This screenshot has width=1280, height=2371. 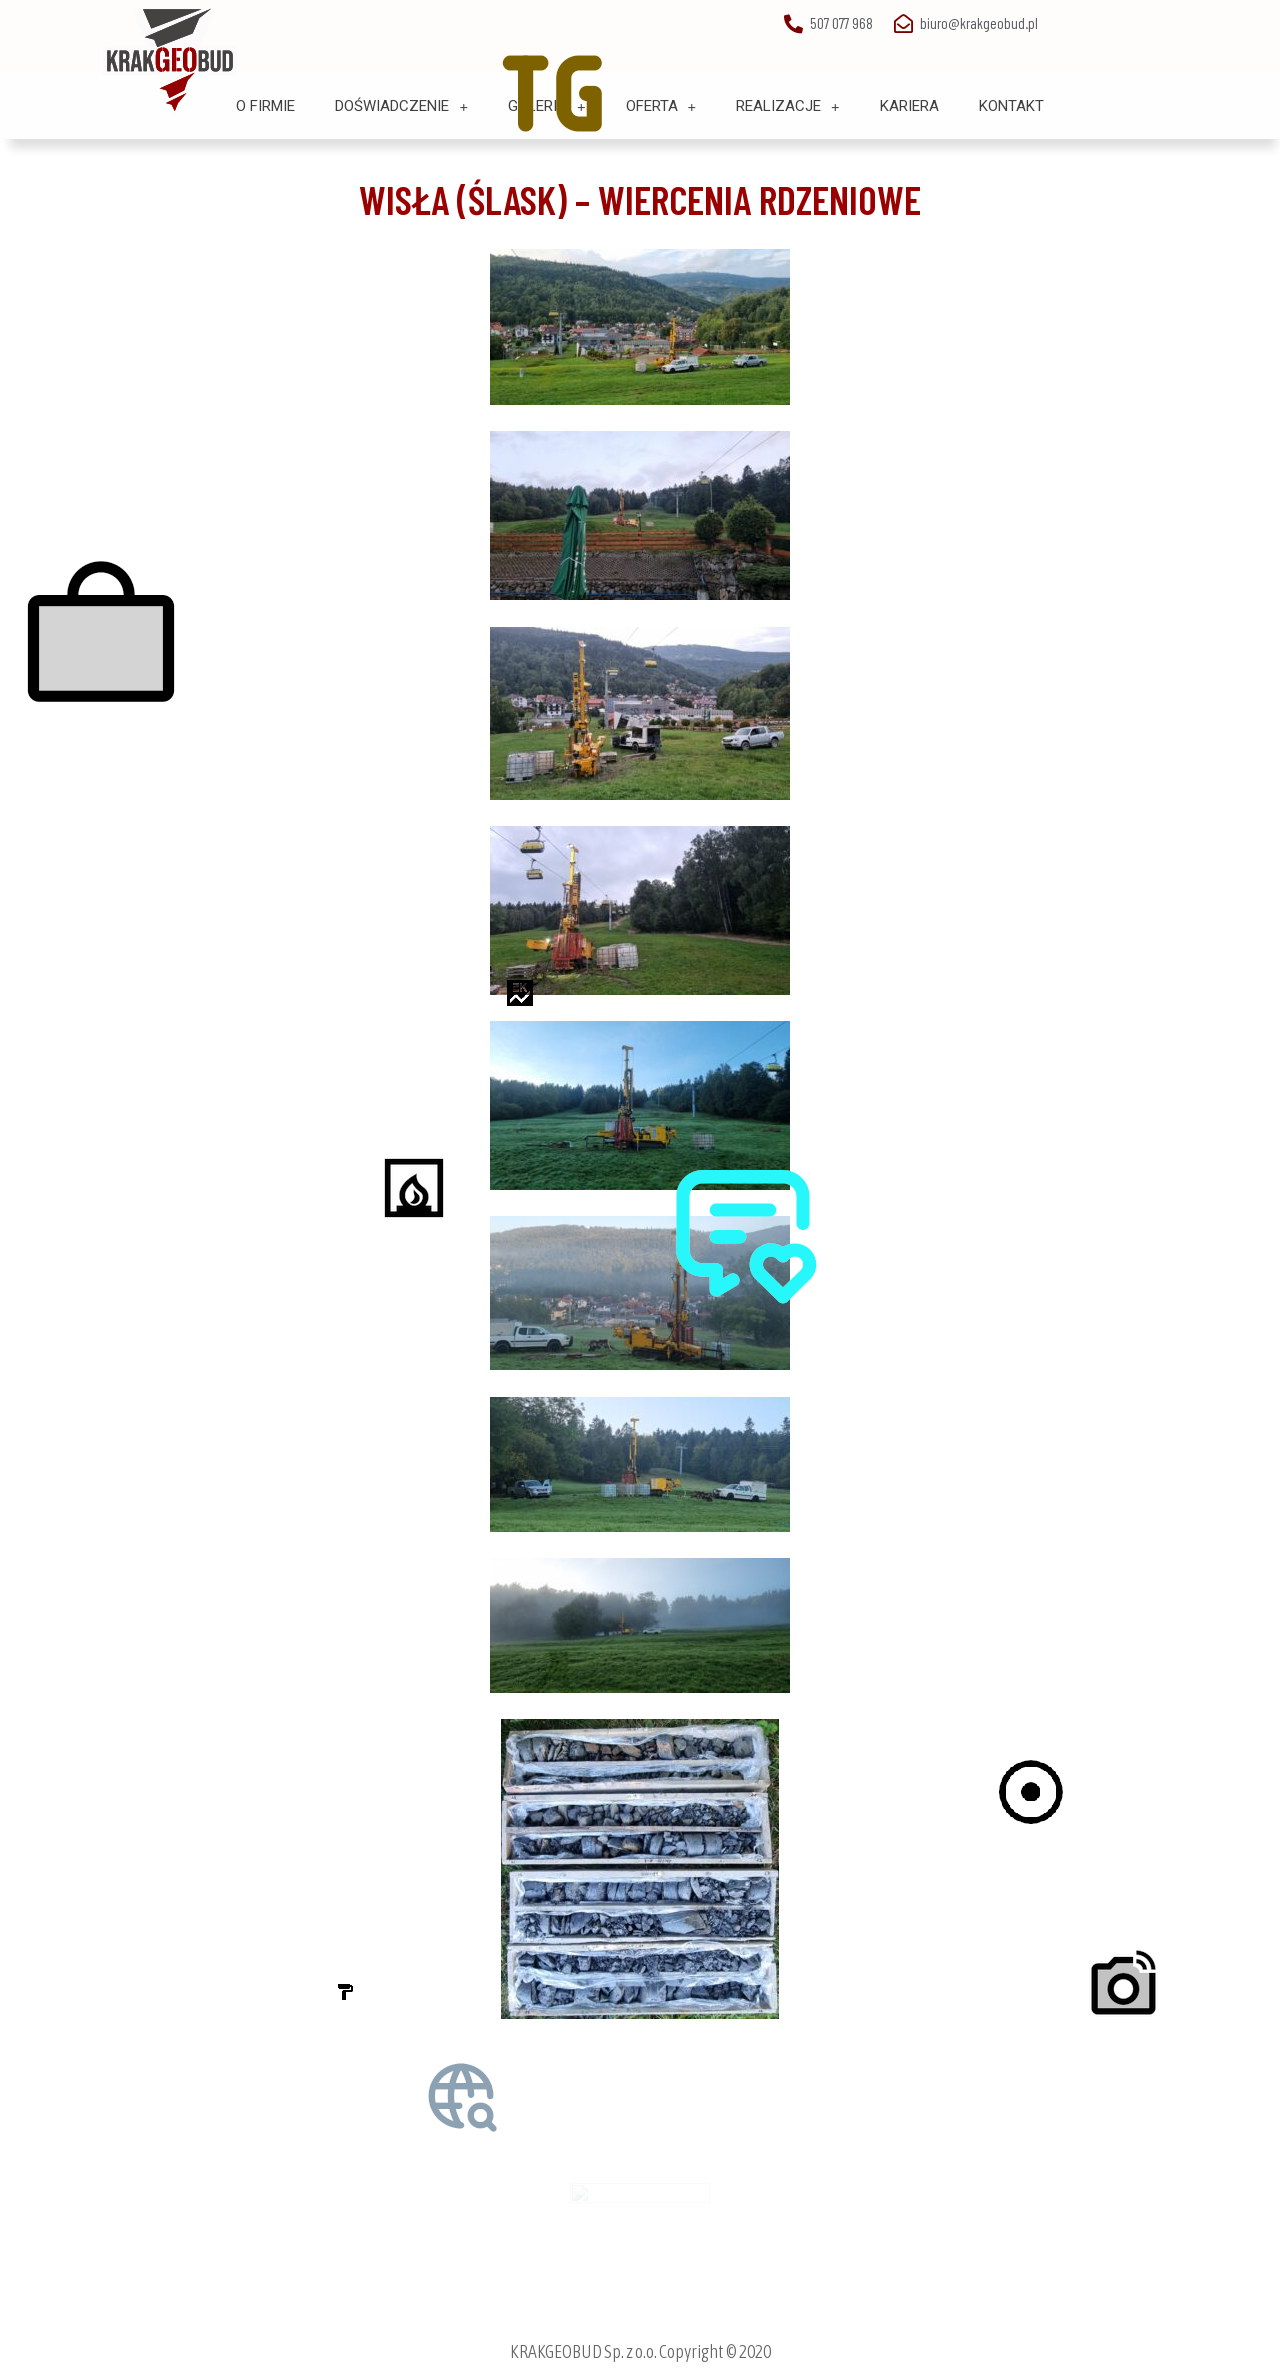 I want to click on view score or performance metrics, so click(x=520, y=993).